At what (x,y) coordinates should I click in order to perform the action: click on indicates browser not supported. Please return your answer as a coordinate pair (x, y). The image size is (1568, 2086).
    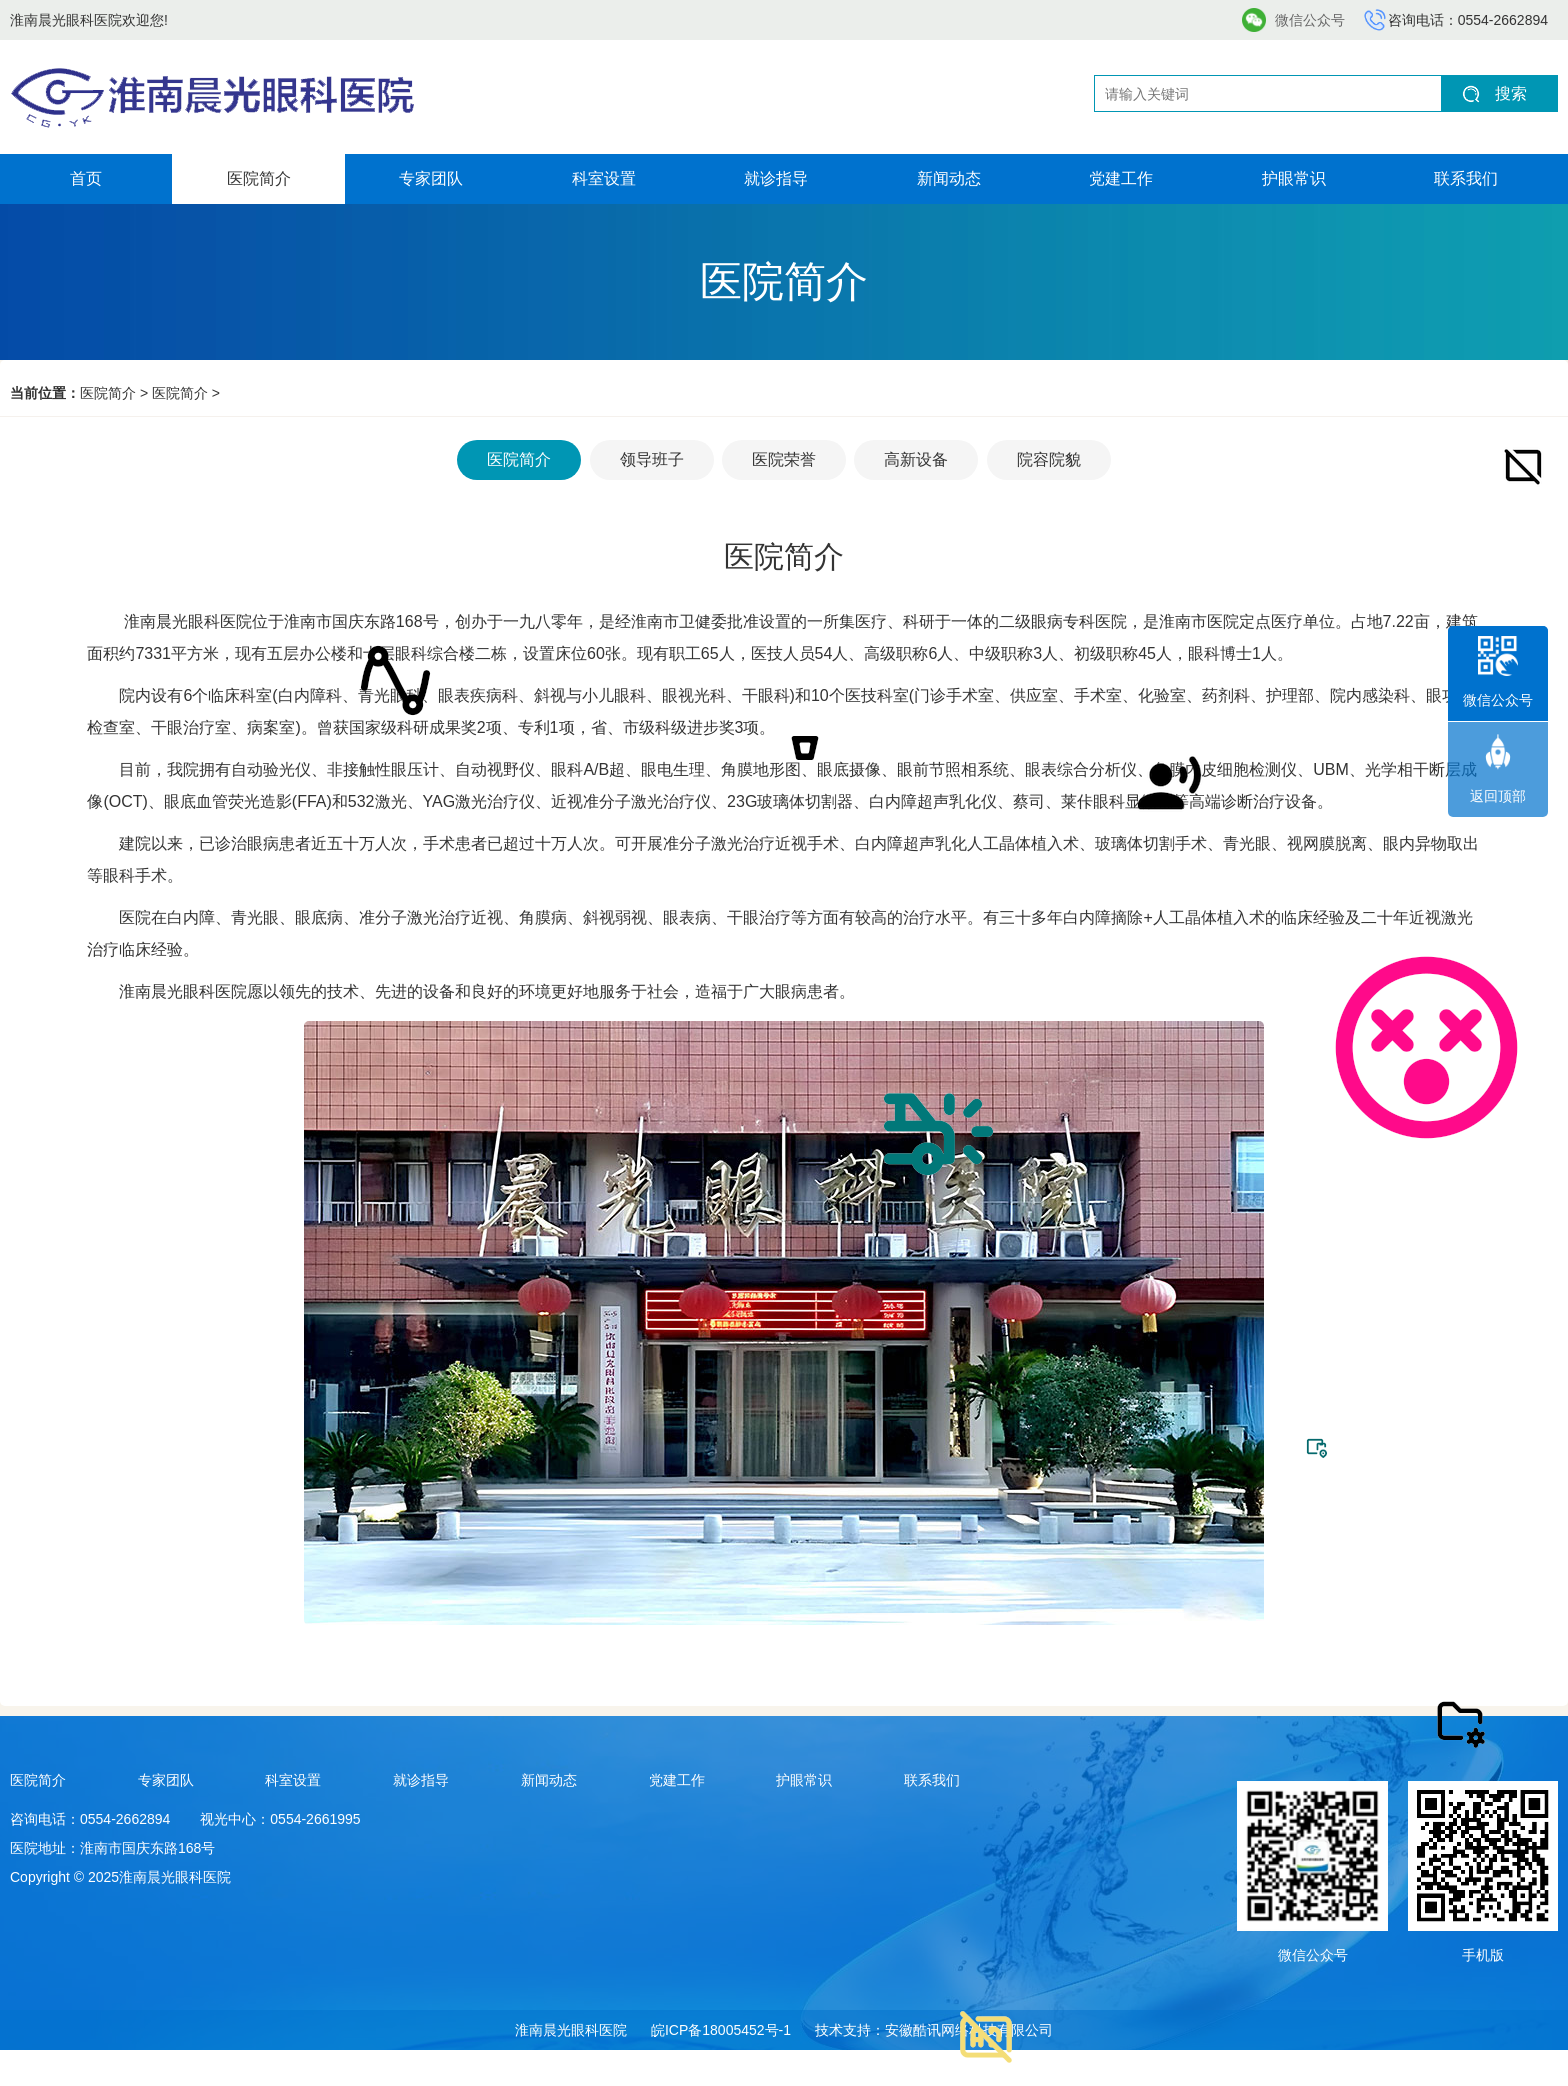
    Looking at the image, I should click on (1523, 465).